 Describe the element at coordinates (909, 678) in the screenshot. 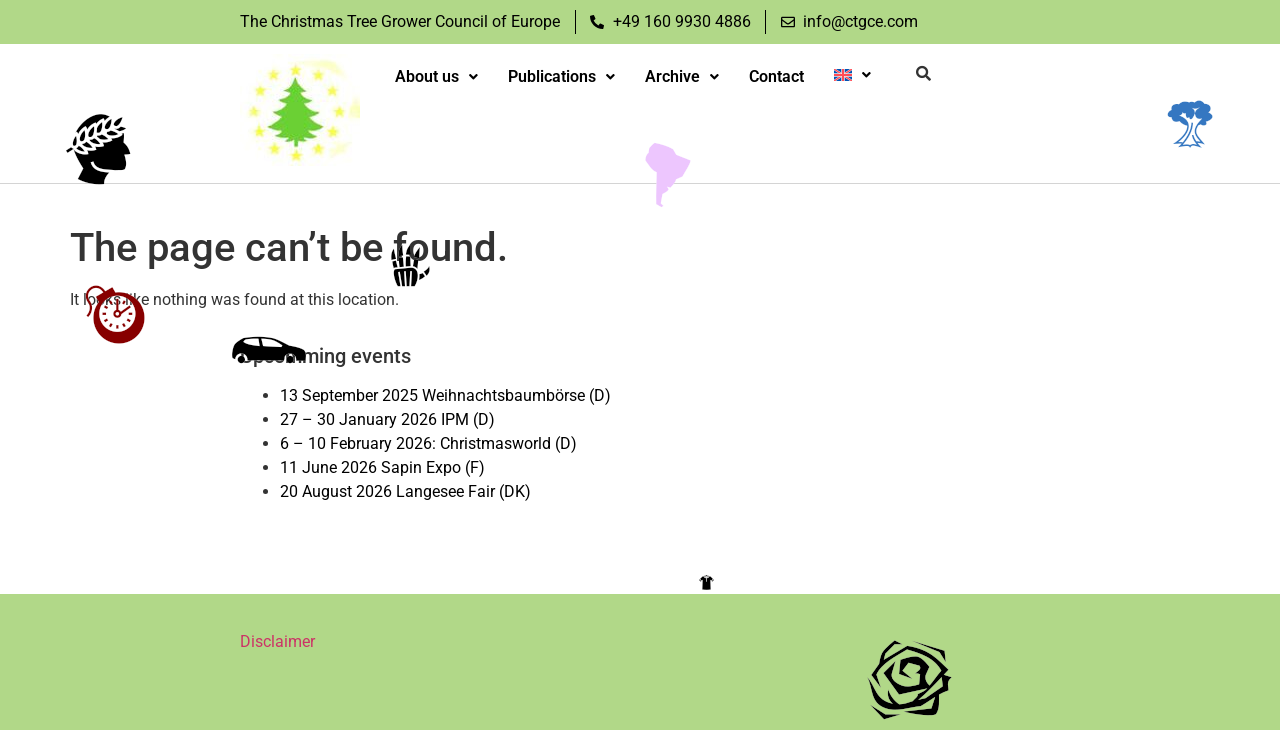

I see `indicates empty state or no results found` at that location.